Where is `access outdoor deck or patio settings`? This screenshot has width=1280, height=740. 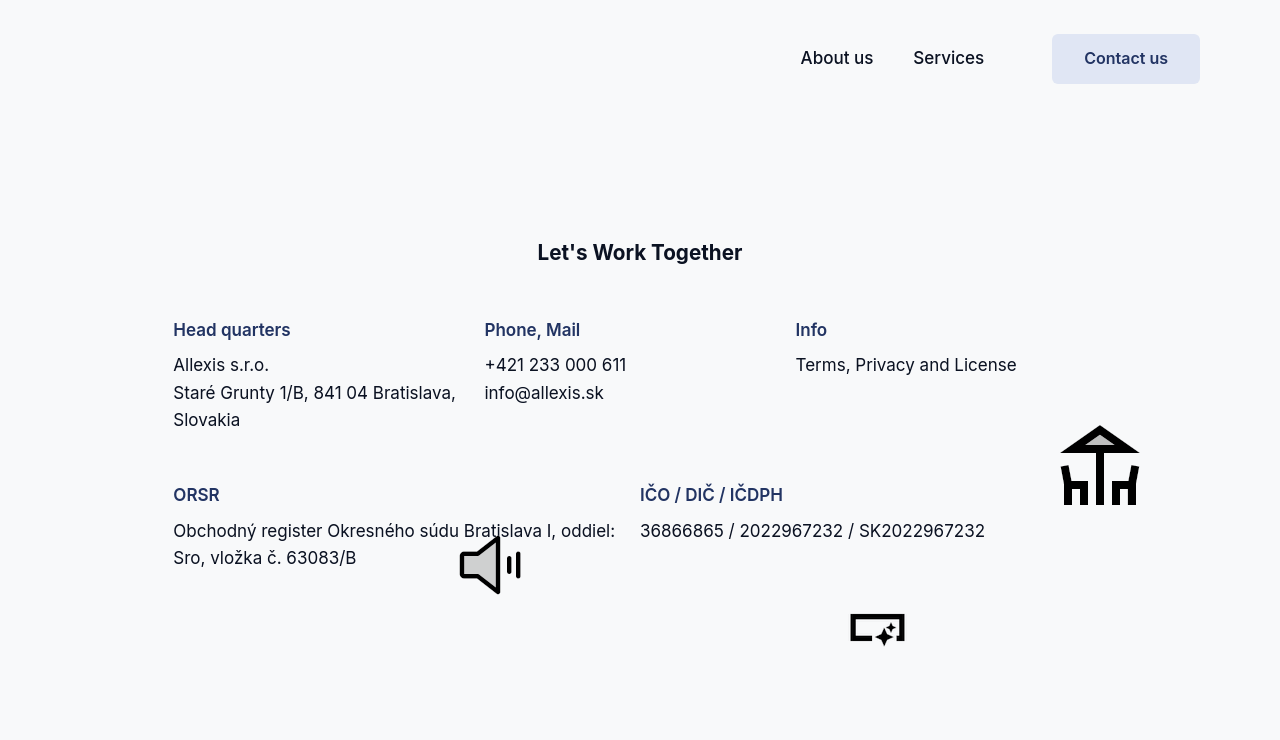
access outdoor deck or patio settings is located at coordinates (1100, 465).